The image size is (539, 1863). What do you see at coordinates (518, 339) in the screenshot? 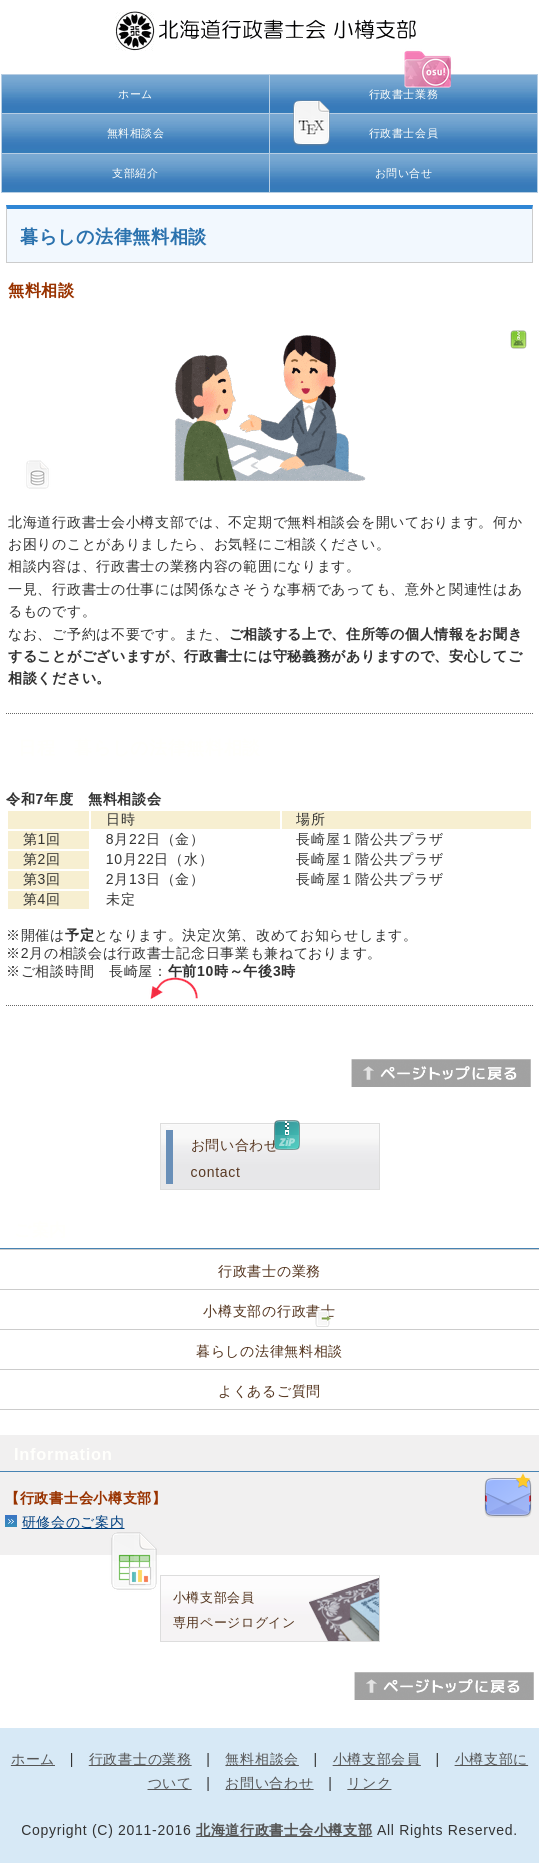
I see `an android application package file` at bounding box center [518, 339].